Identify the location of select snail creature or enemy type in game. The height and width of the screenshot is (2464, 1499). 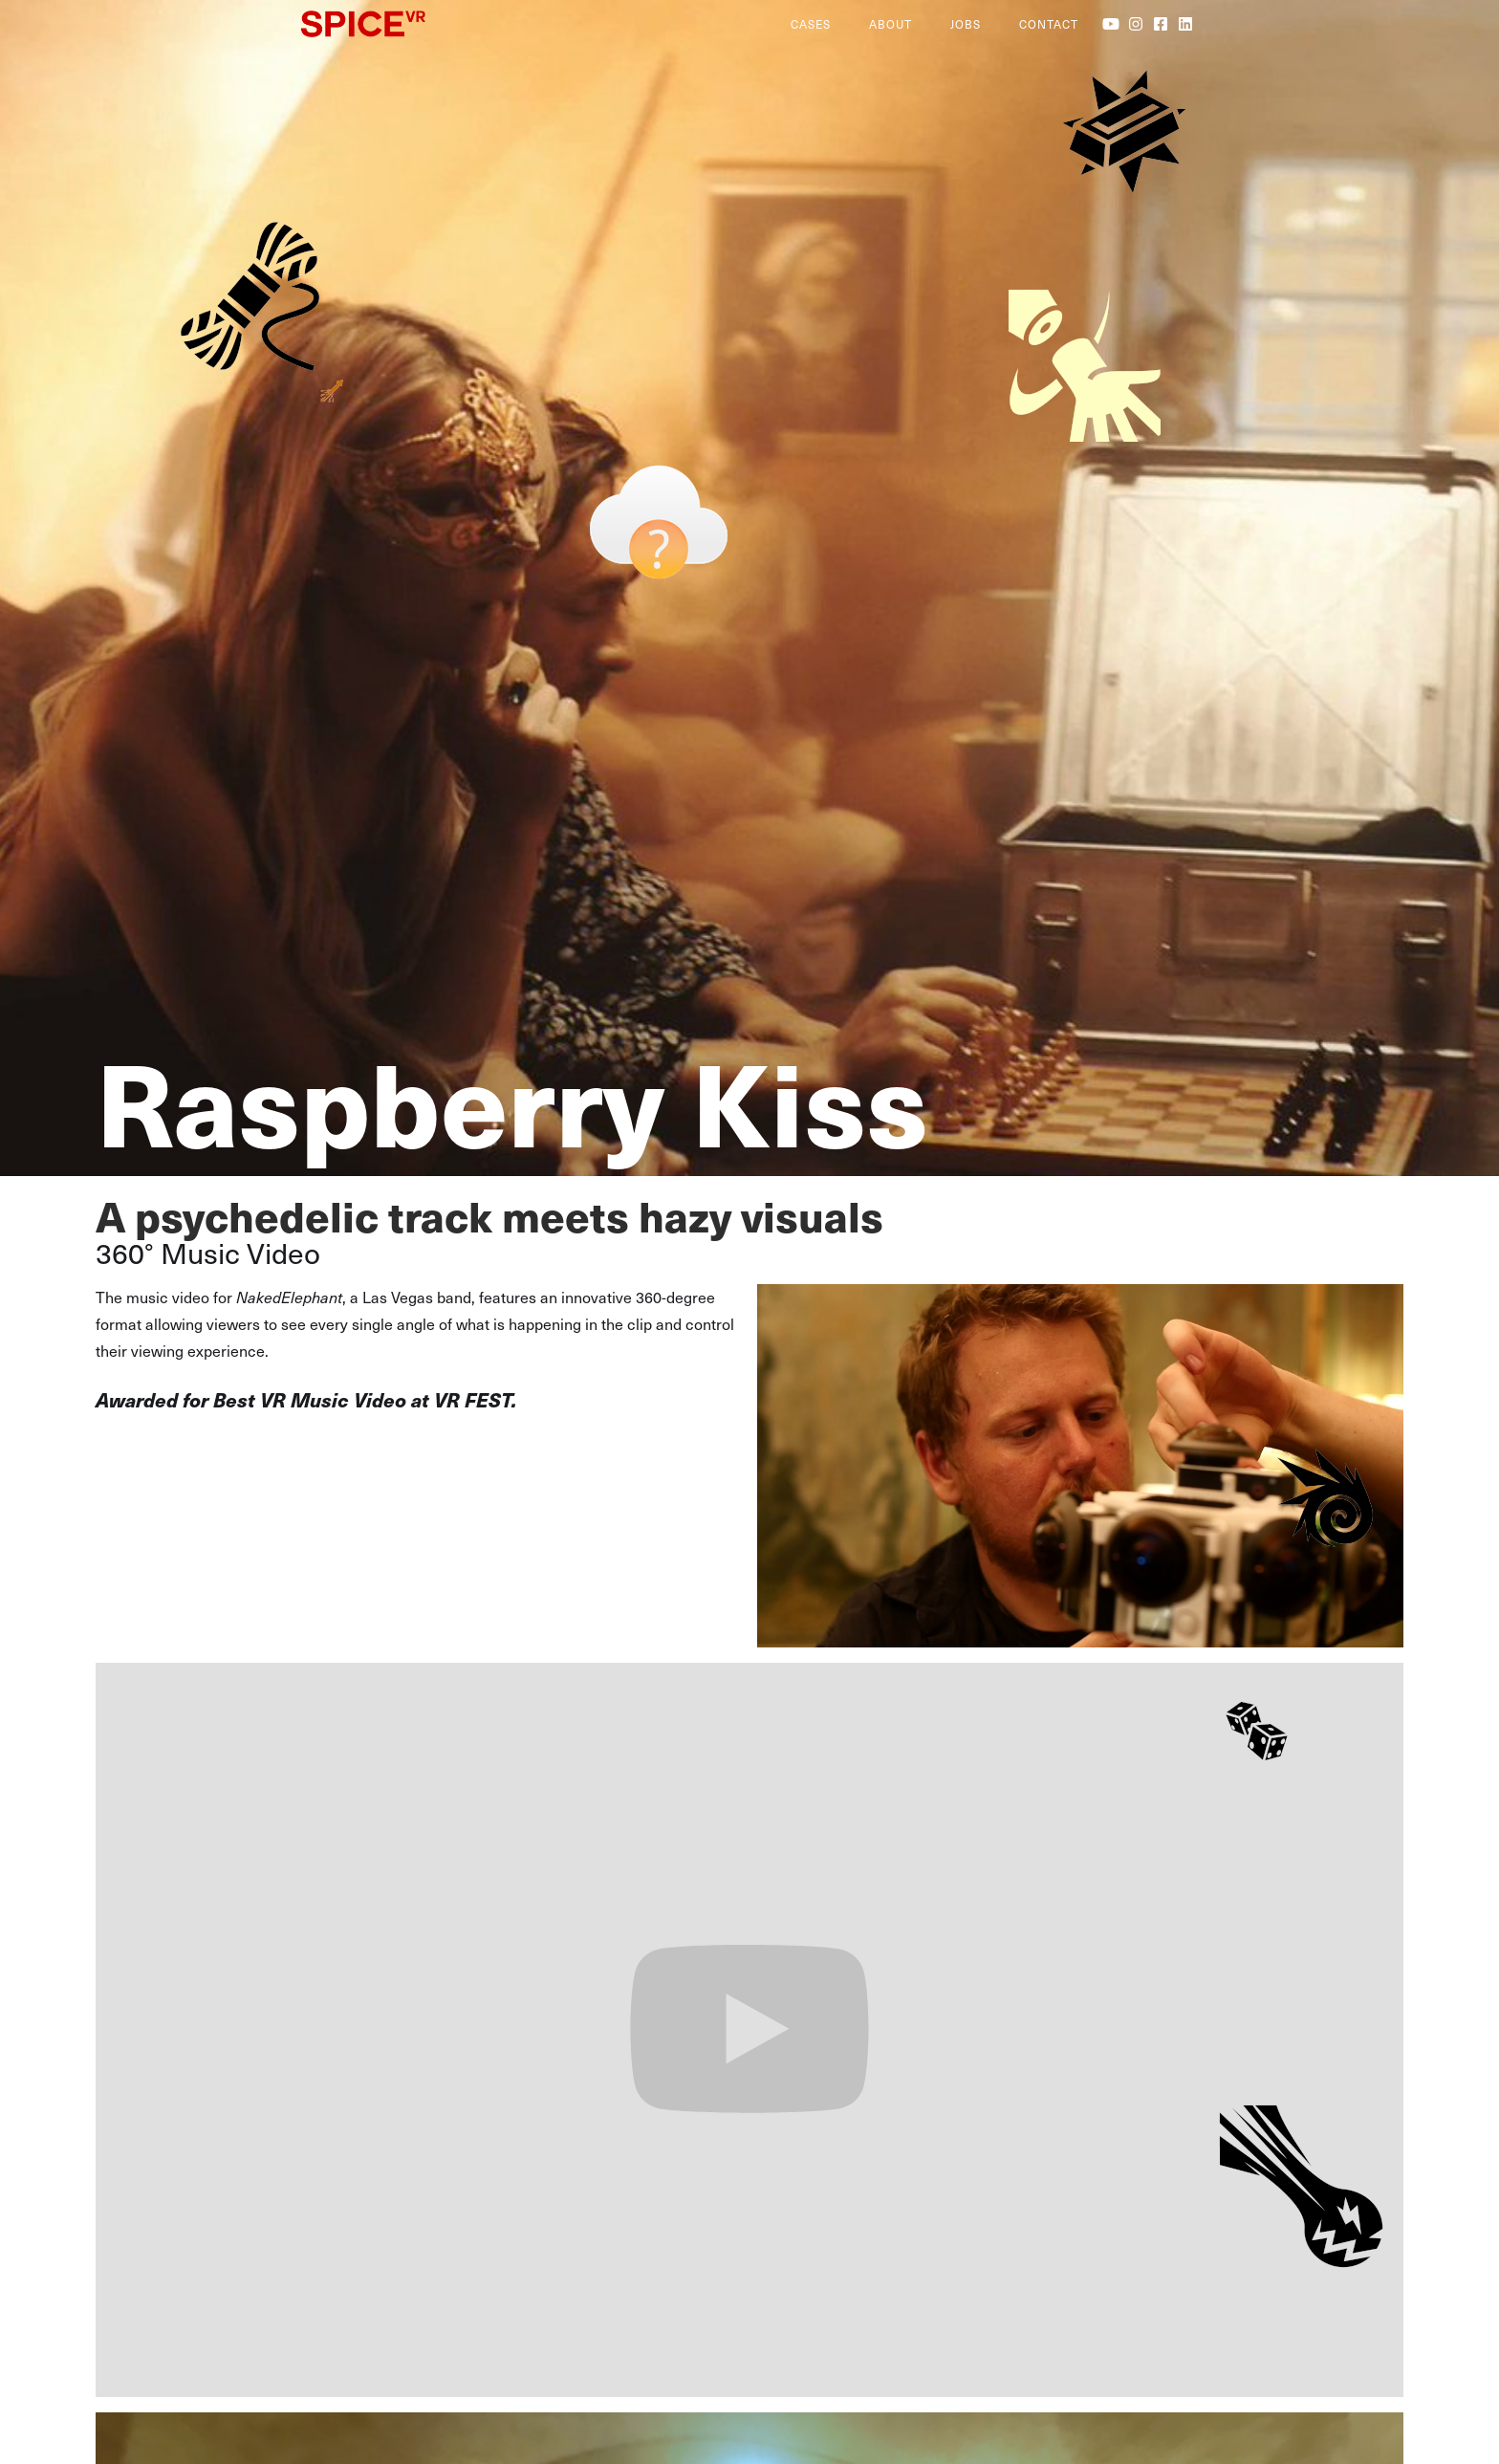
(1328, 1497).